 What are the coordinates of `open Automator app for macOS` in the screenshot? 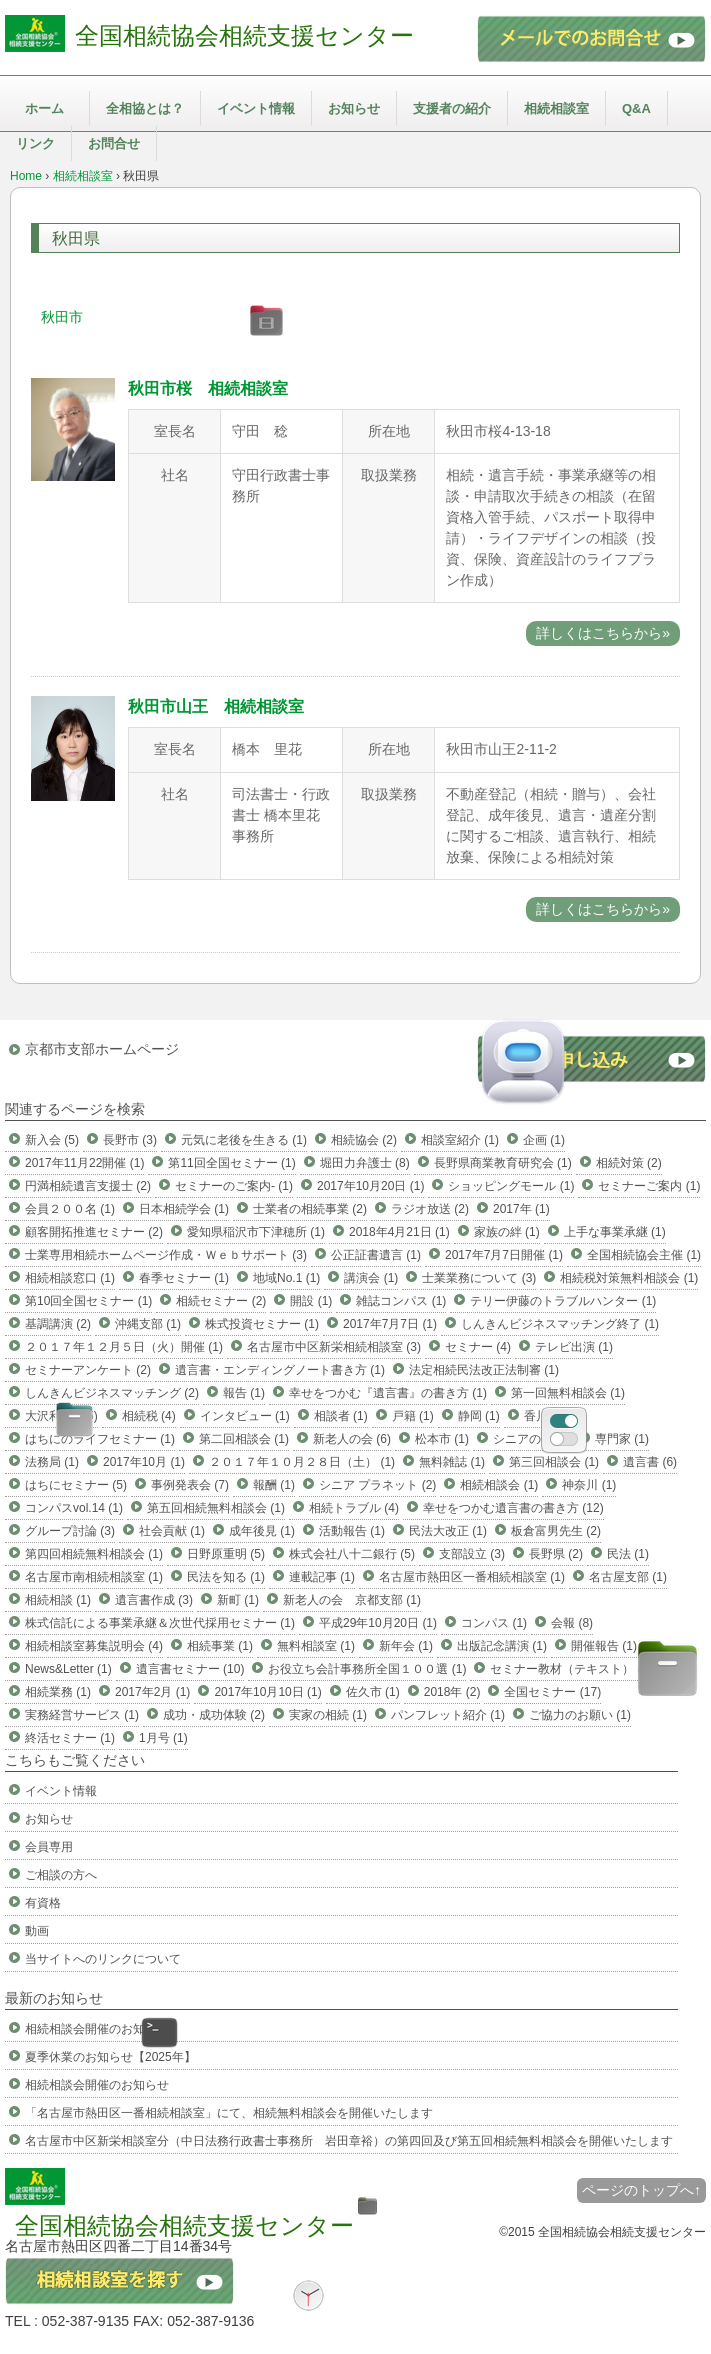 It's located at (523, 1061).